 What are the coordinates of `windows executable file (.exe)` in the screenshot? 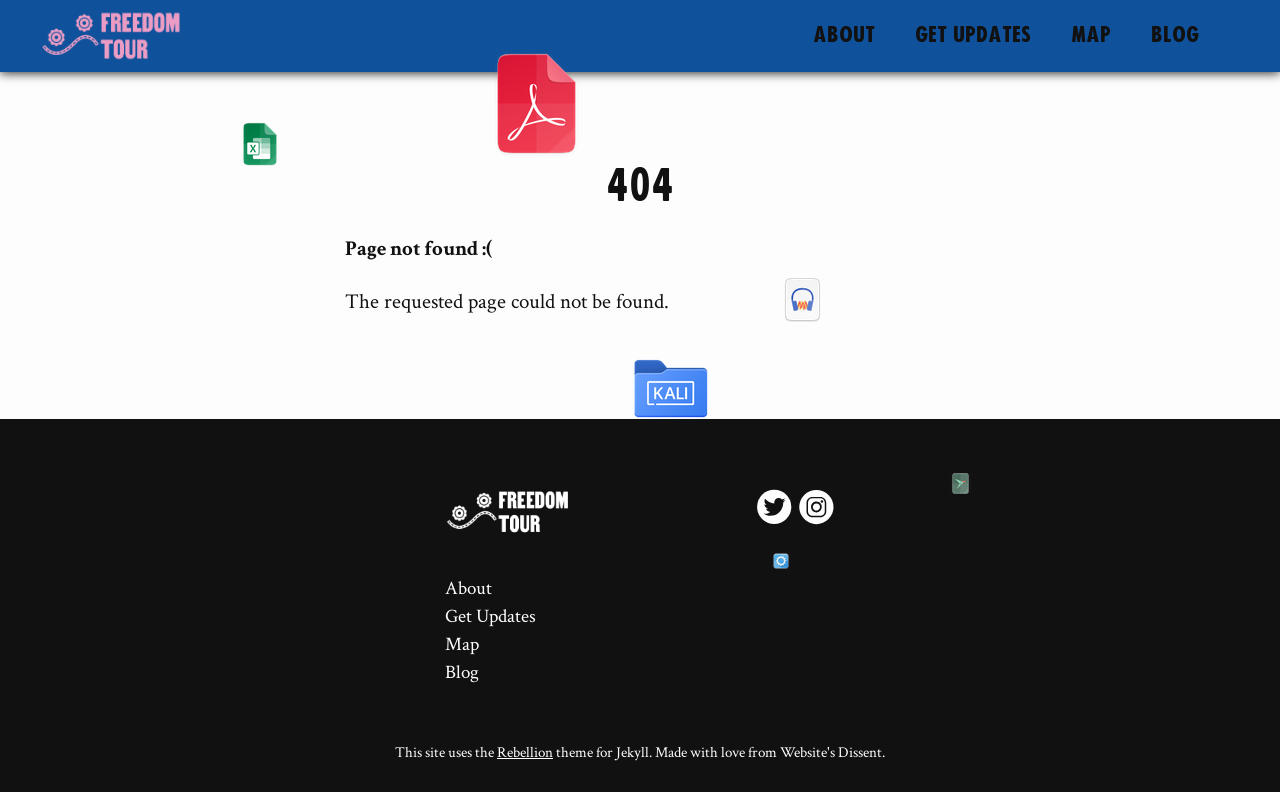 It's located at (781, 561).